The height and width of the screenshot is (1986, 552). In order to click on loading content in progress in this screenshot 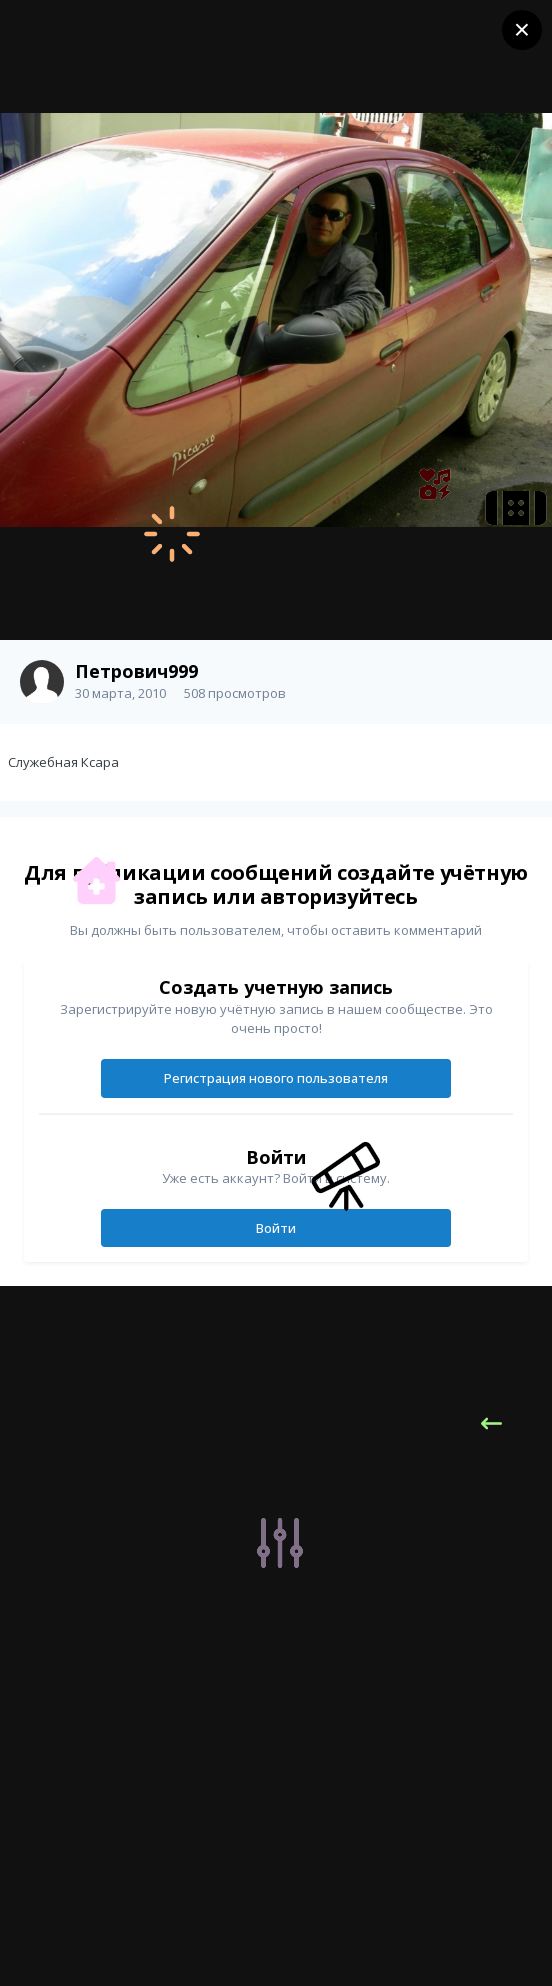, I will do `click(172, 534)`.